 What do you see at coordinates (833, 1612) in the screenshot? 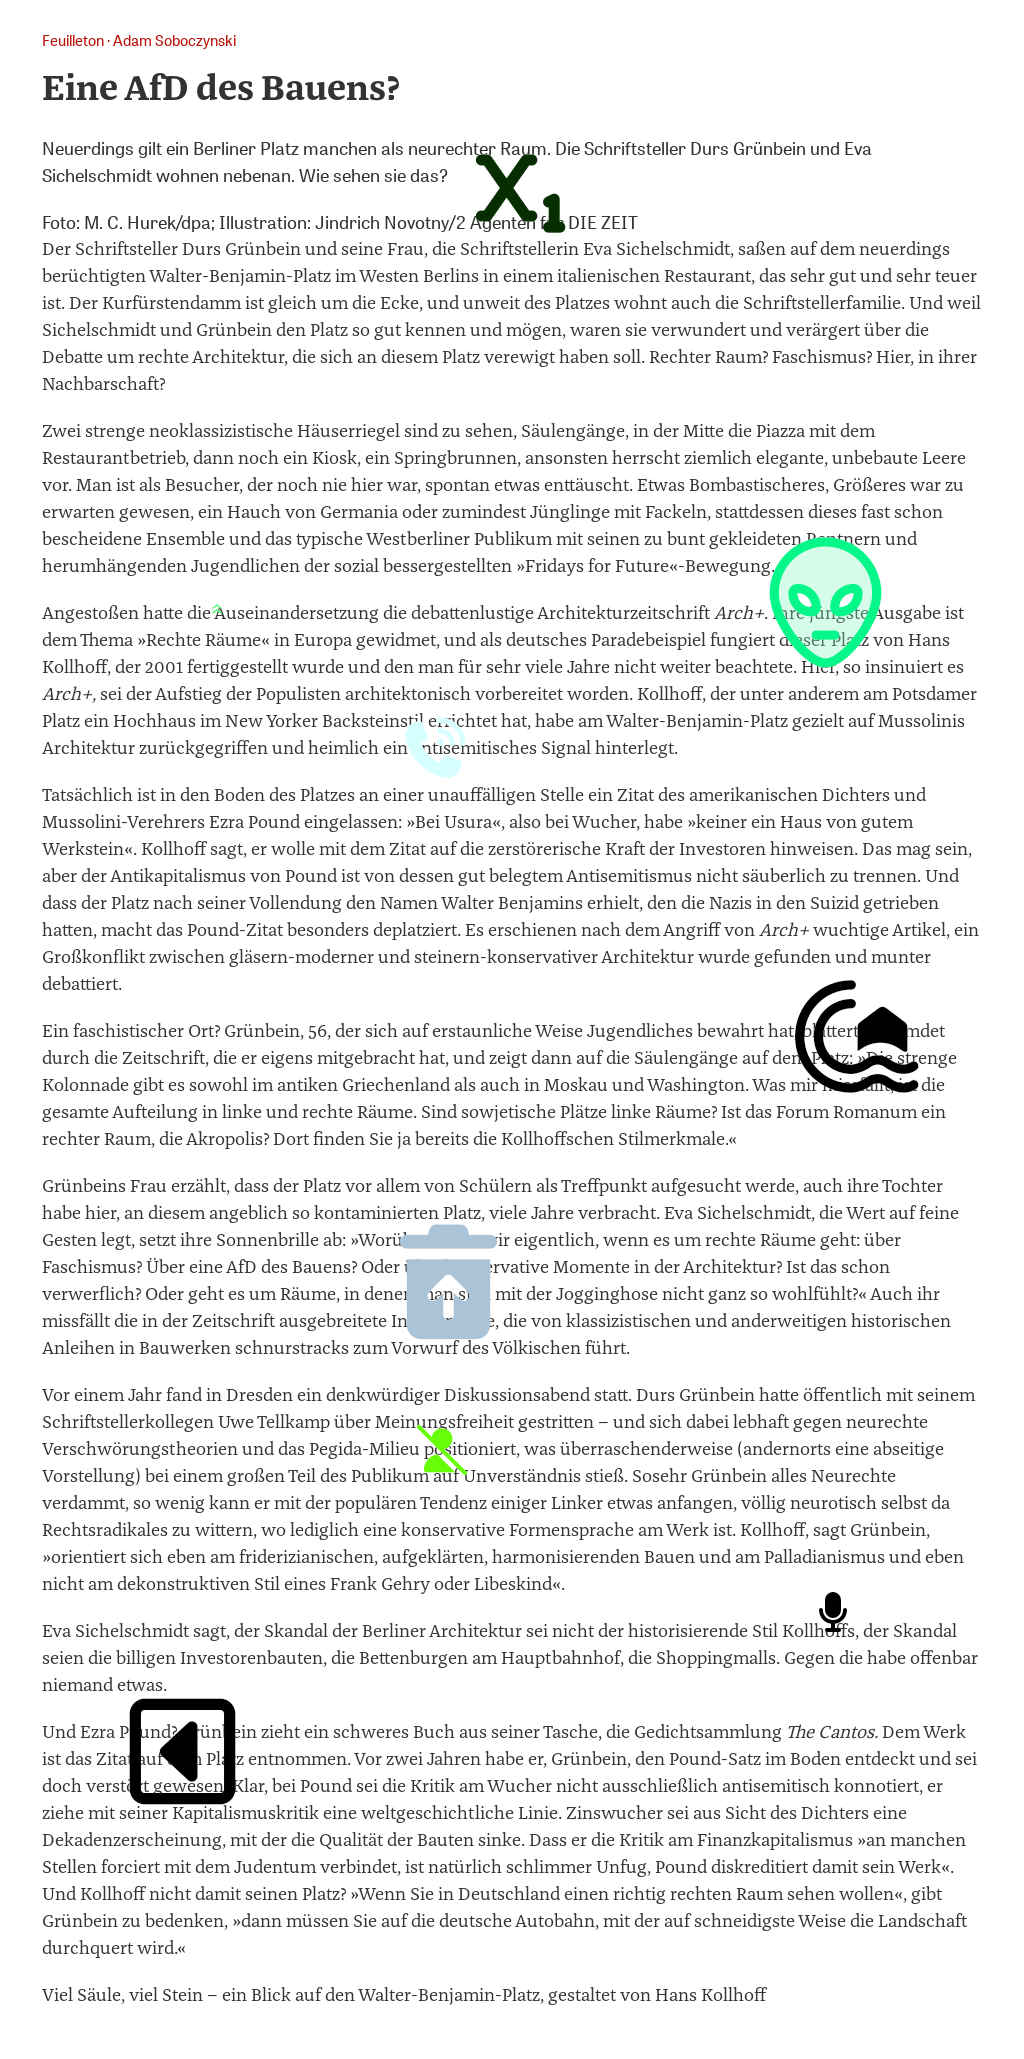
I see `tap to start voice recording` at bounding box center [833, 1612].